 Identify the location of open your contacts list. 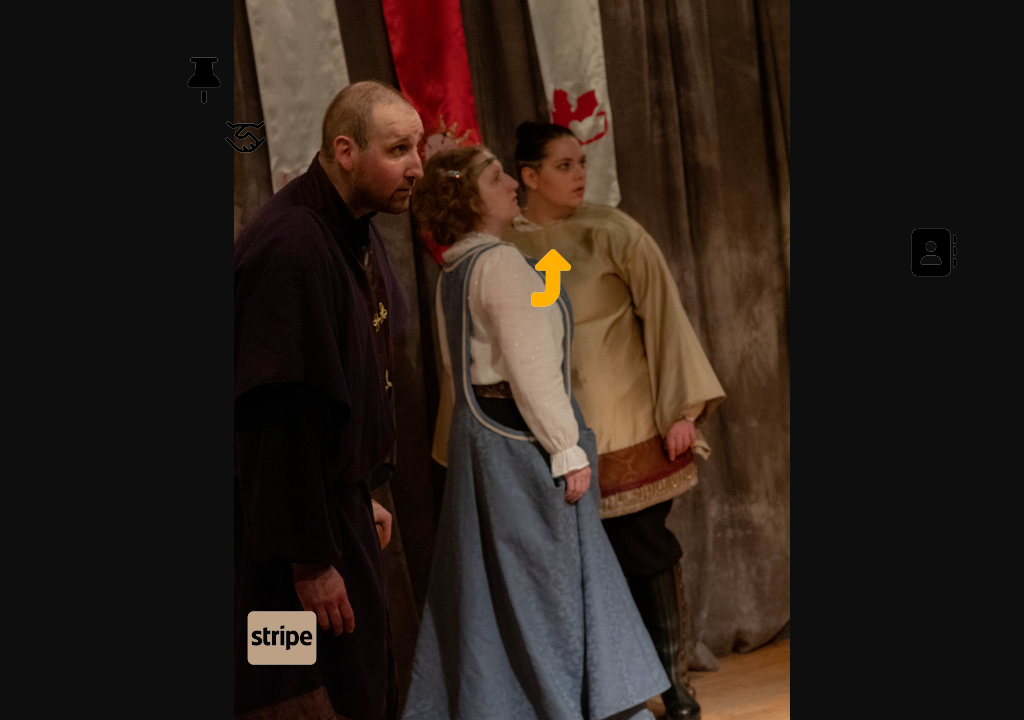
(932, 252).